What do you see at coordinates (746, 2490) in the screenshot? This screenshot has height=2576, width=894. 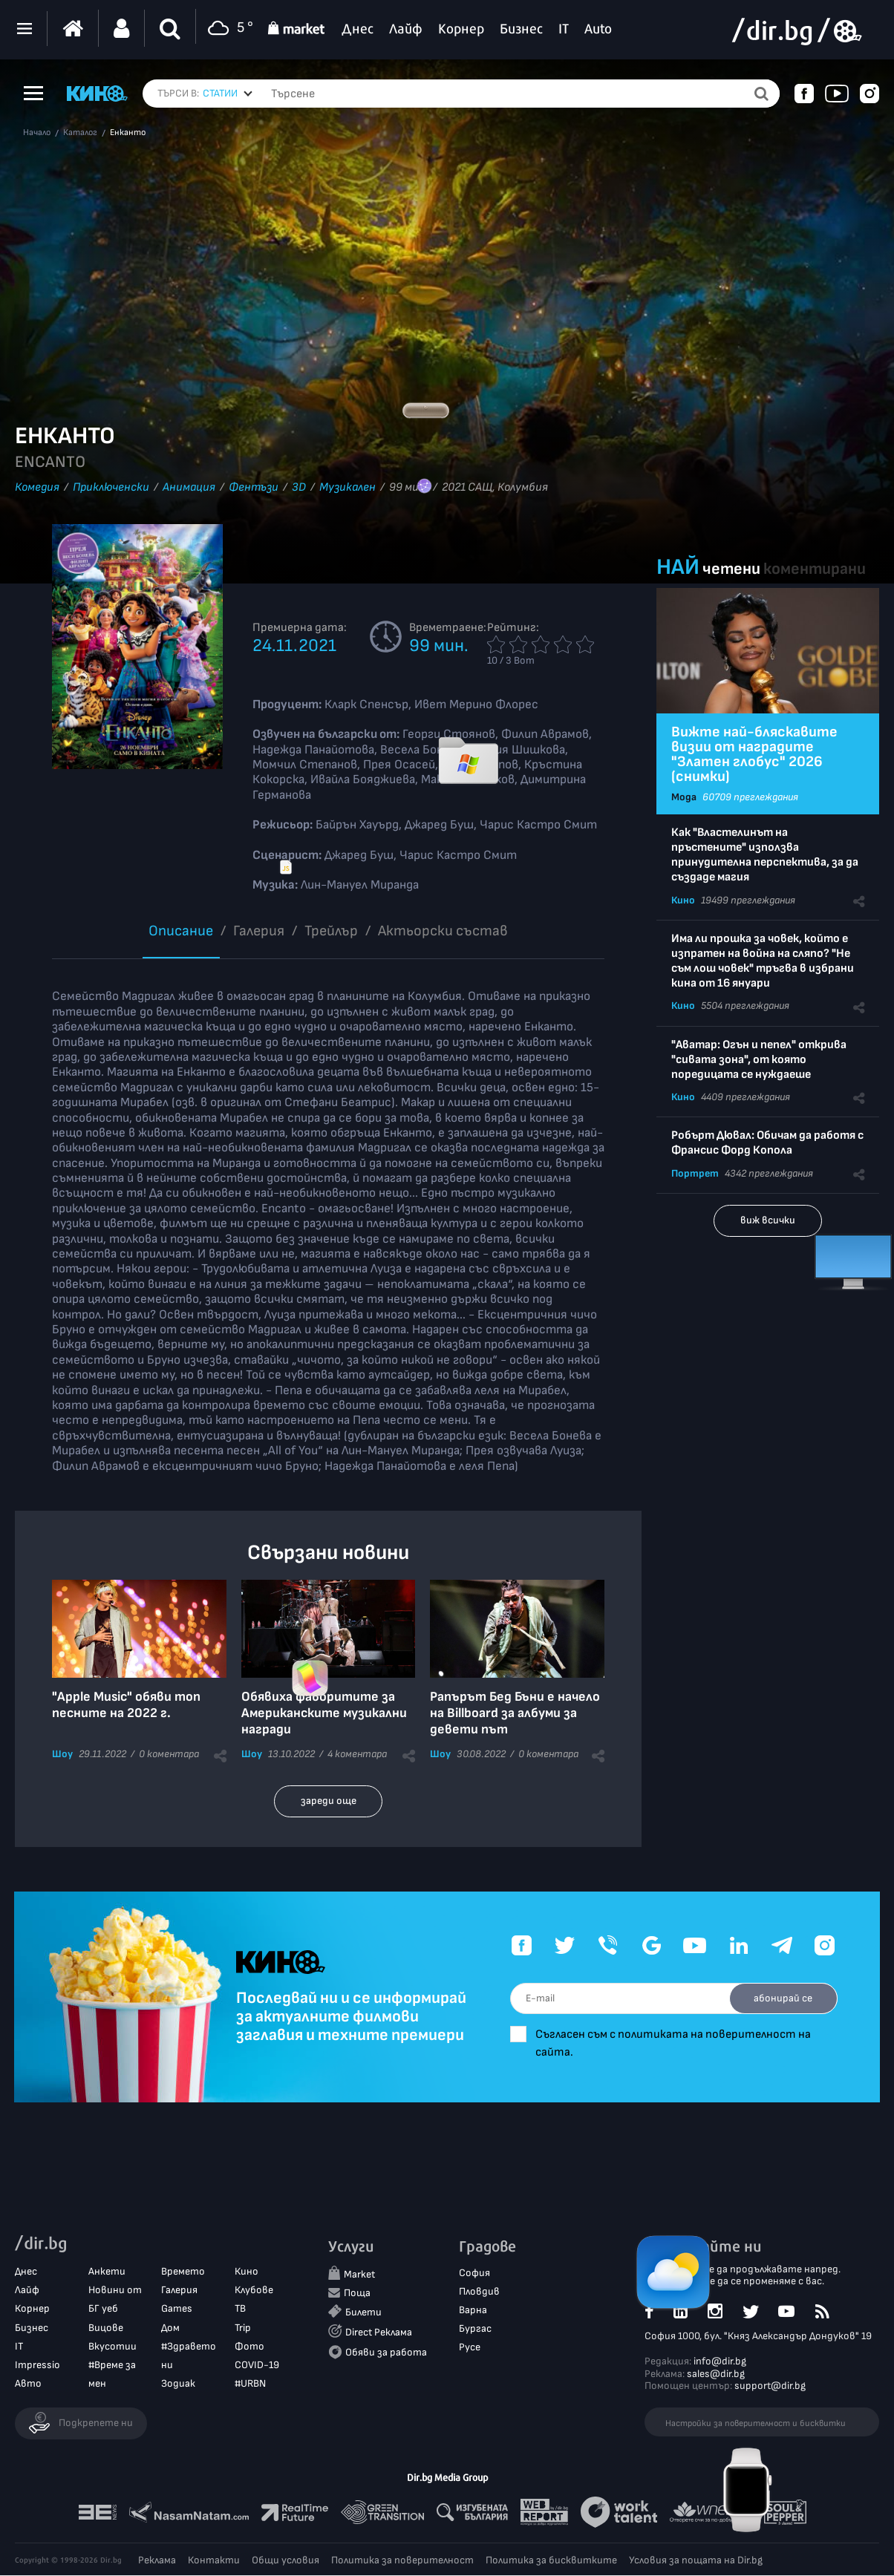 I see `manage your paired Apple Watch` at bounding box center [746, 2490].